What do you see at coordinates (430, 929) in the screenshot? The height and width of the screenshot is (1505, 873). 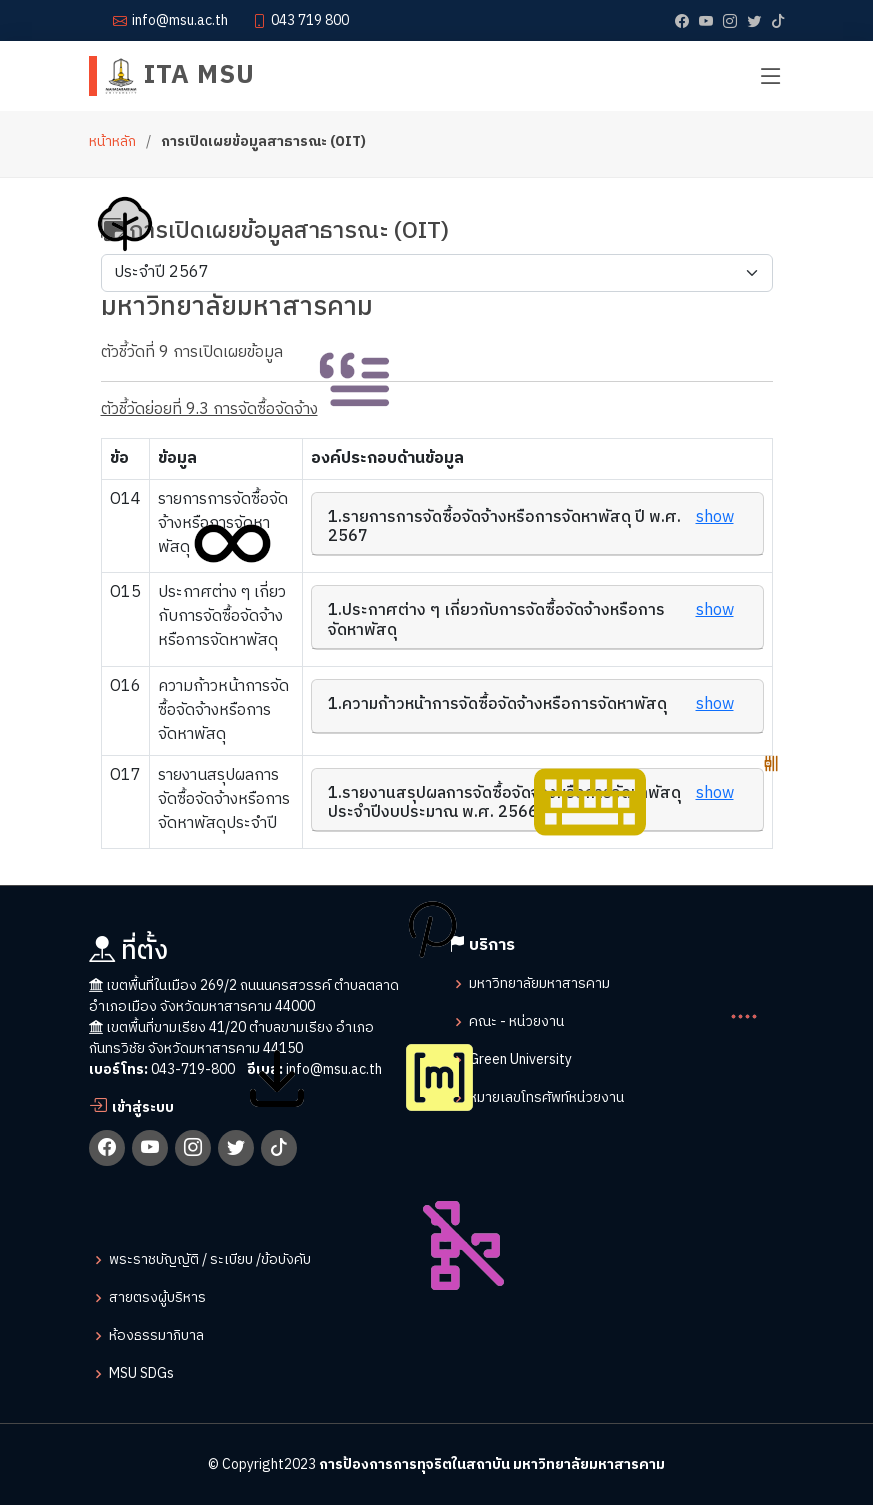 I see `open Pinterest app` at bounding box center [430, 929].